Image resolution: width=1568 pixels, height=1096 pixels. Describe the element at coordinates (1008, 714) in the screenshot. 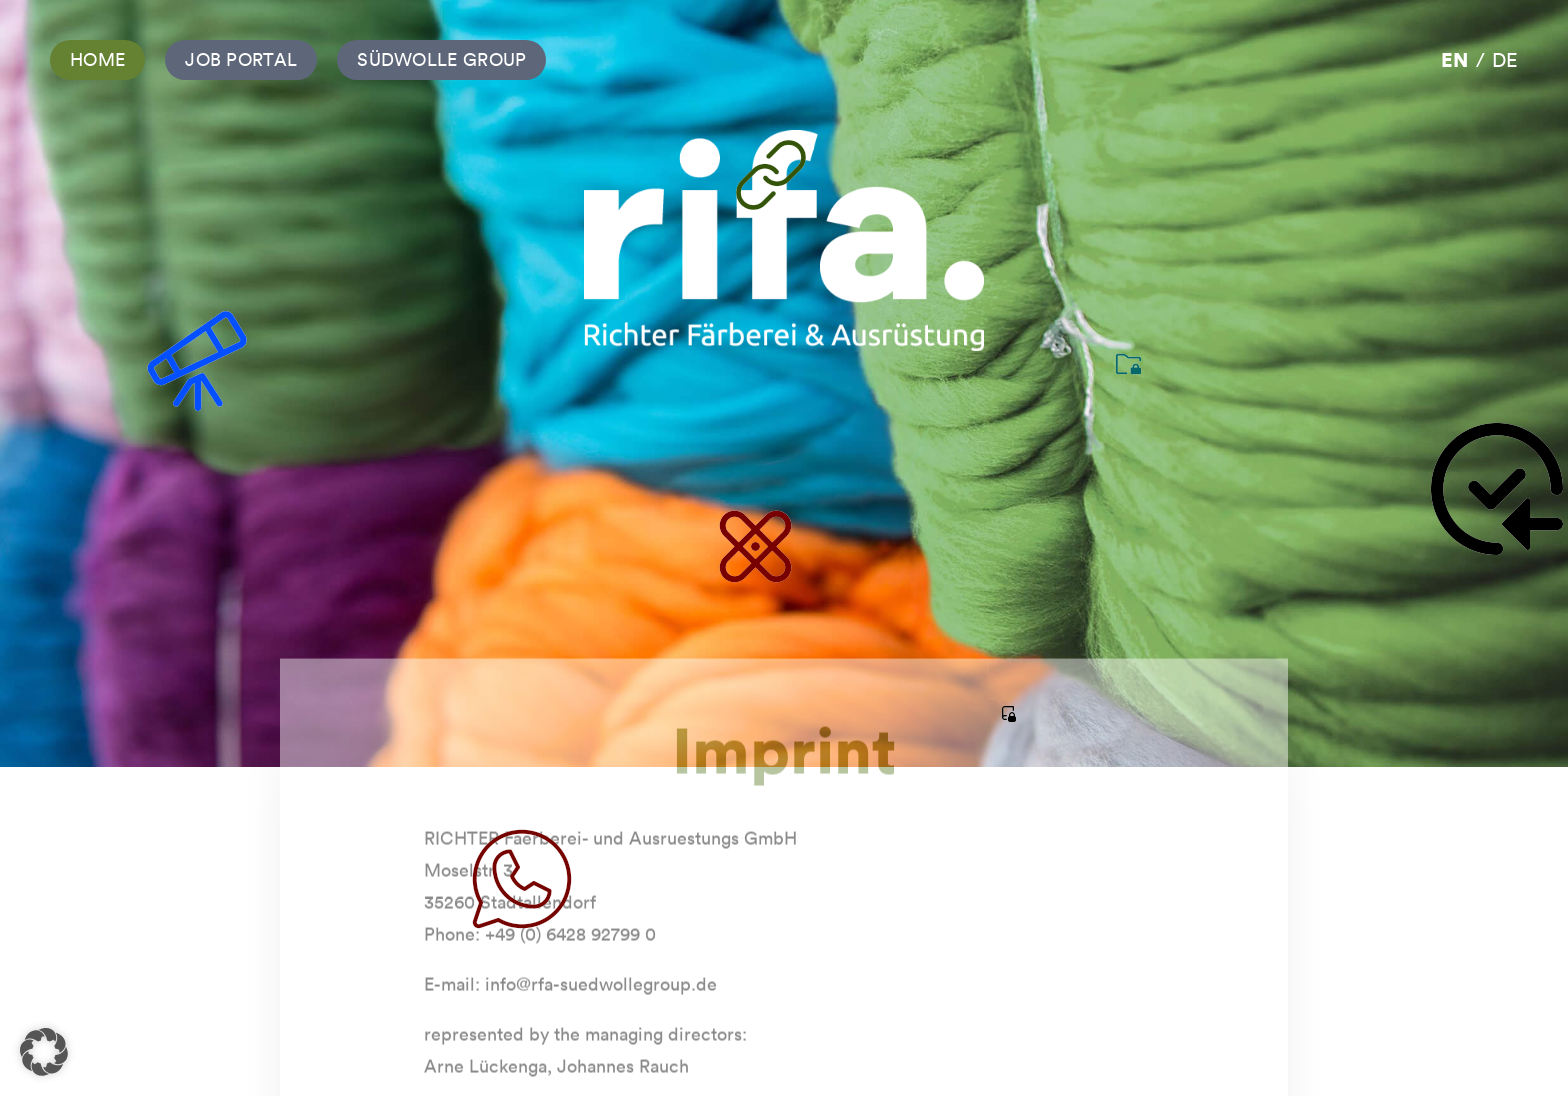

I see `indicates a private or locked repository` at that location.